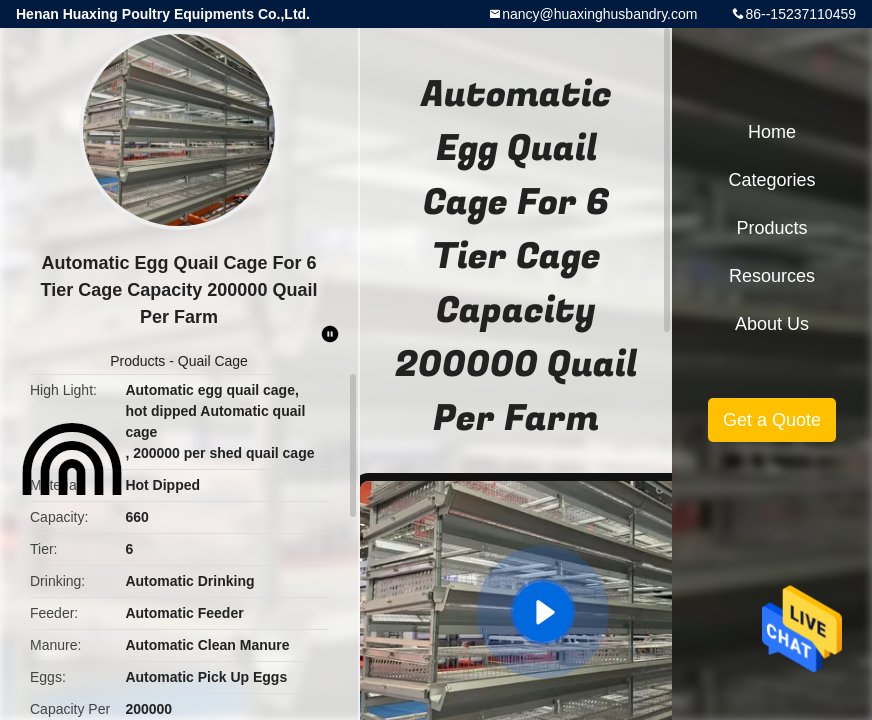  I want to click on view weather conditions, so click(72, 459).